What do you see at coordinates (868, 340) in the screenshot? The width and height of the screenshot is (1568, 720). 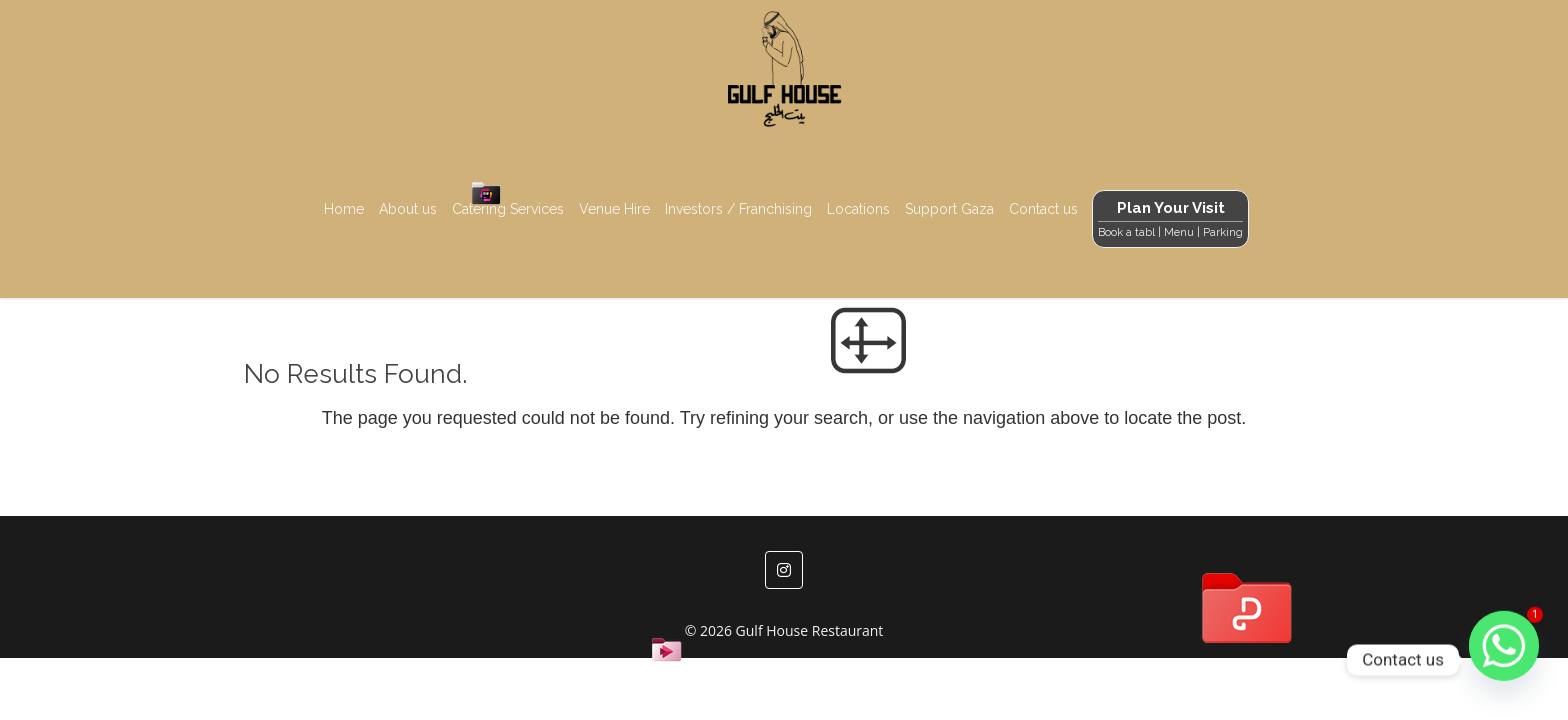 I see `adjust display or screen settings` at bounding box center [868, 340].